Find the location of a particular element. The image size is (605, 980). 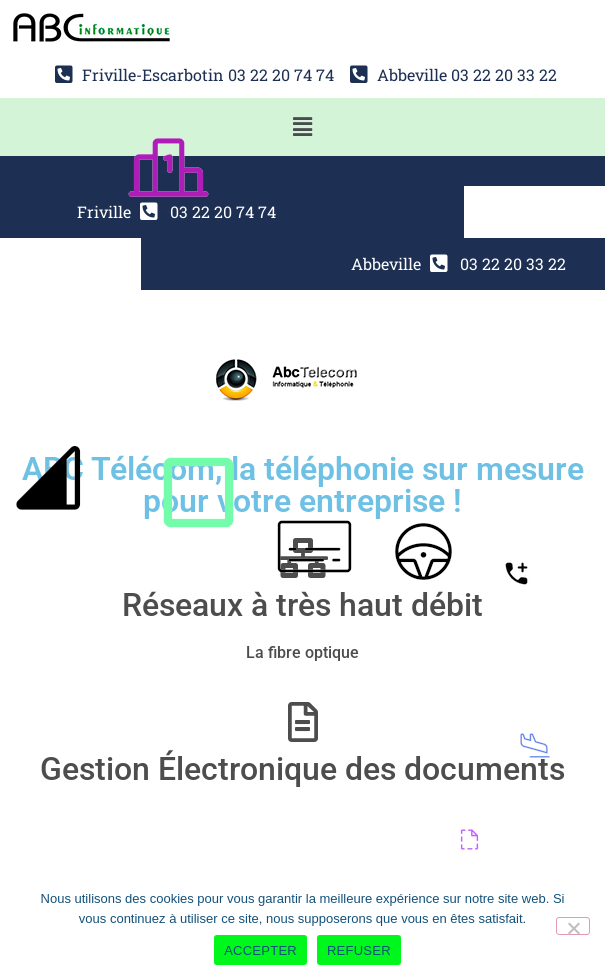

stop media playback is located at coordinates (198, 492).